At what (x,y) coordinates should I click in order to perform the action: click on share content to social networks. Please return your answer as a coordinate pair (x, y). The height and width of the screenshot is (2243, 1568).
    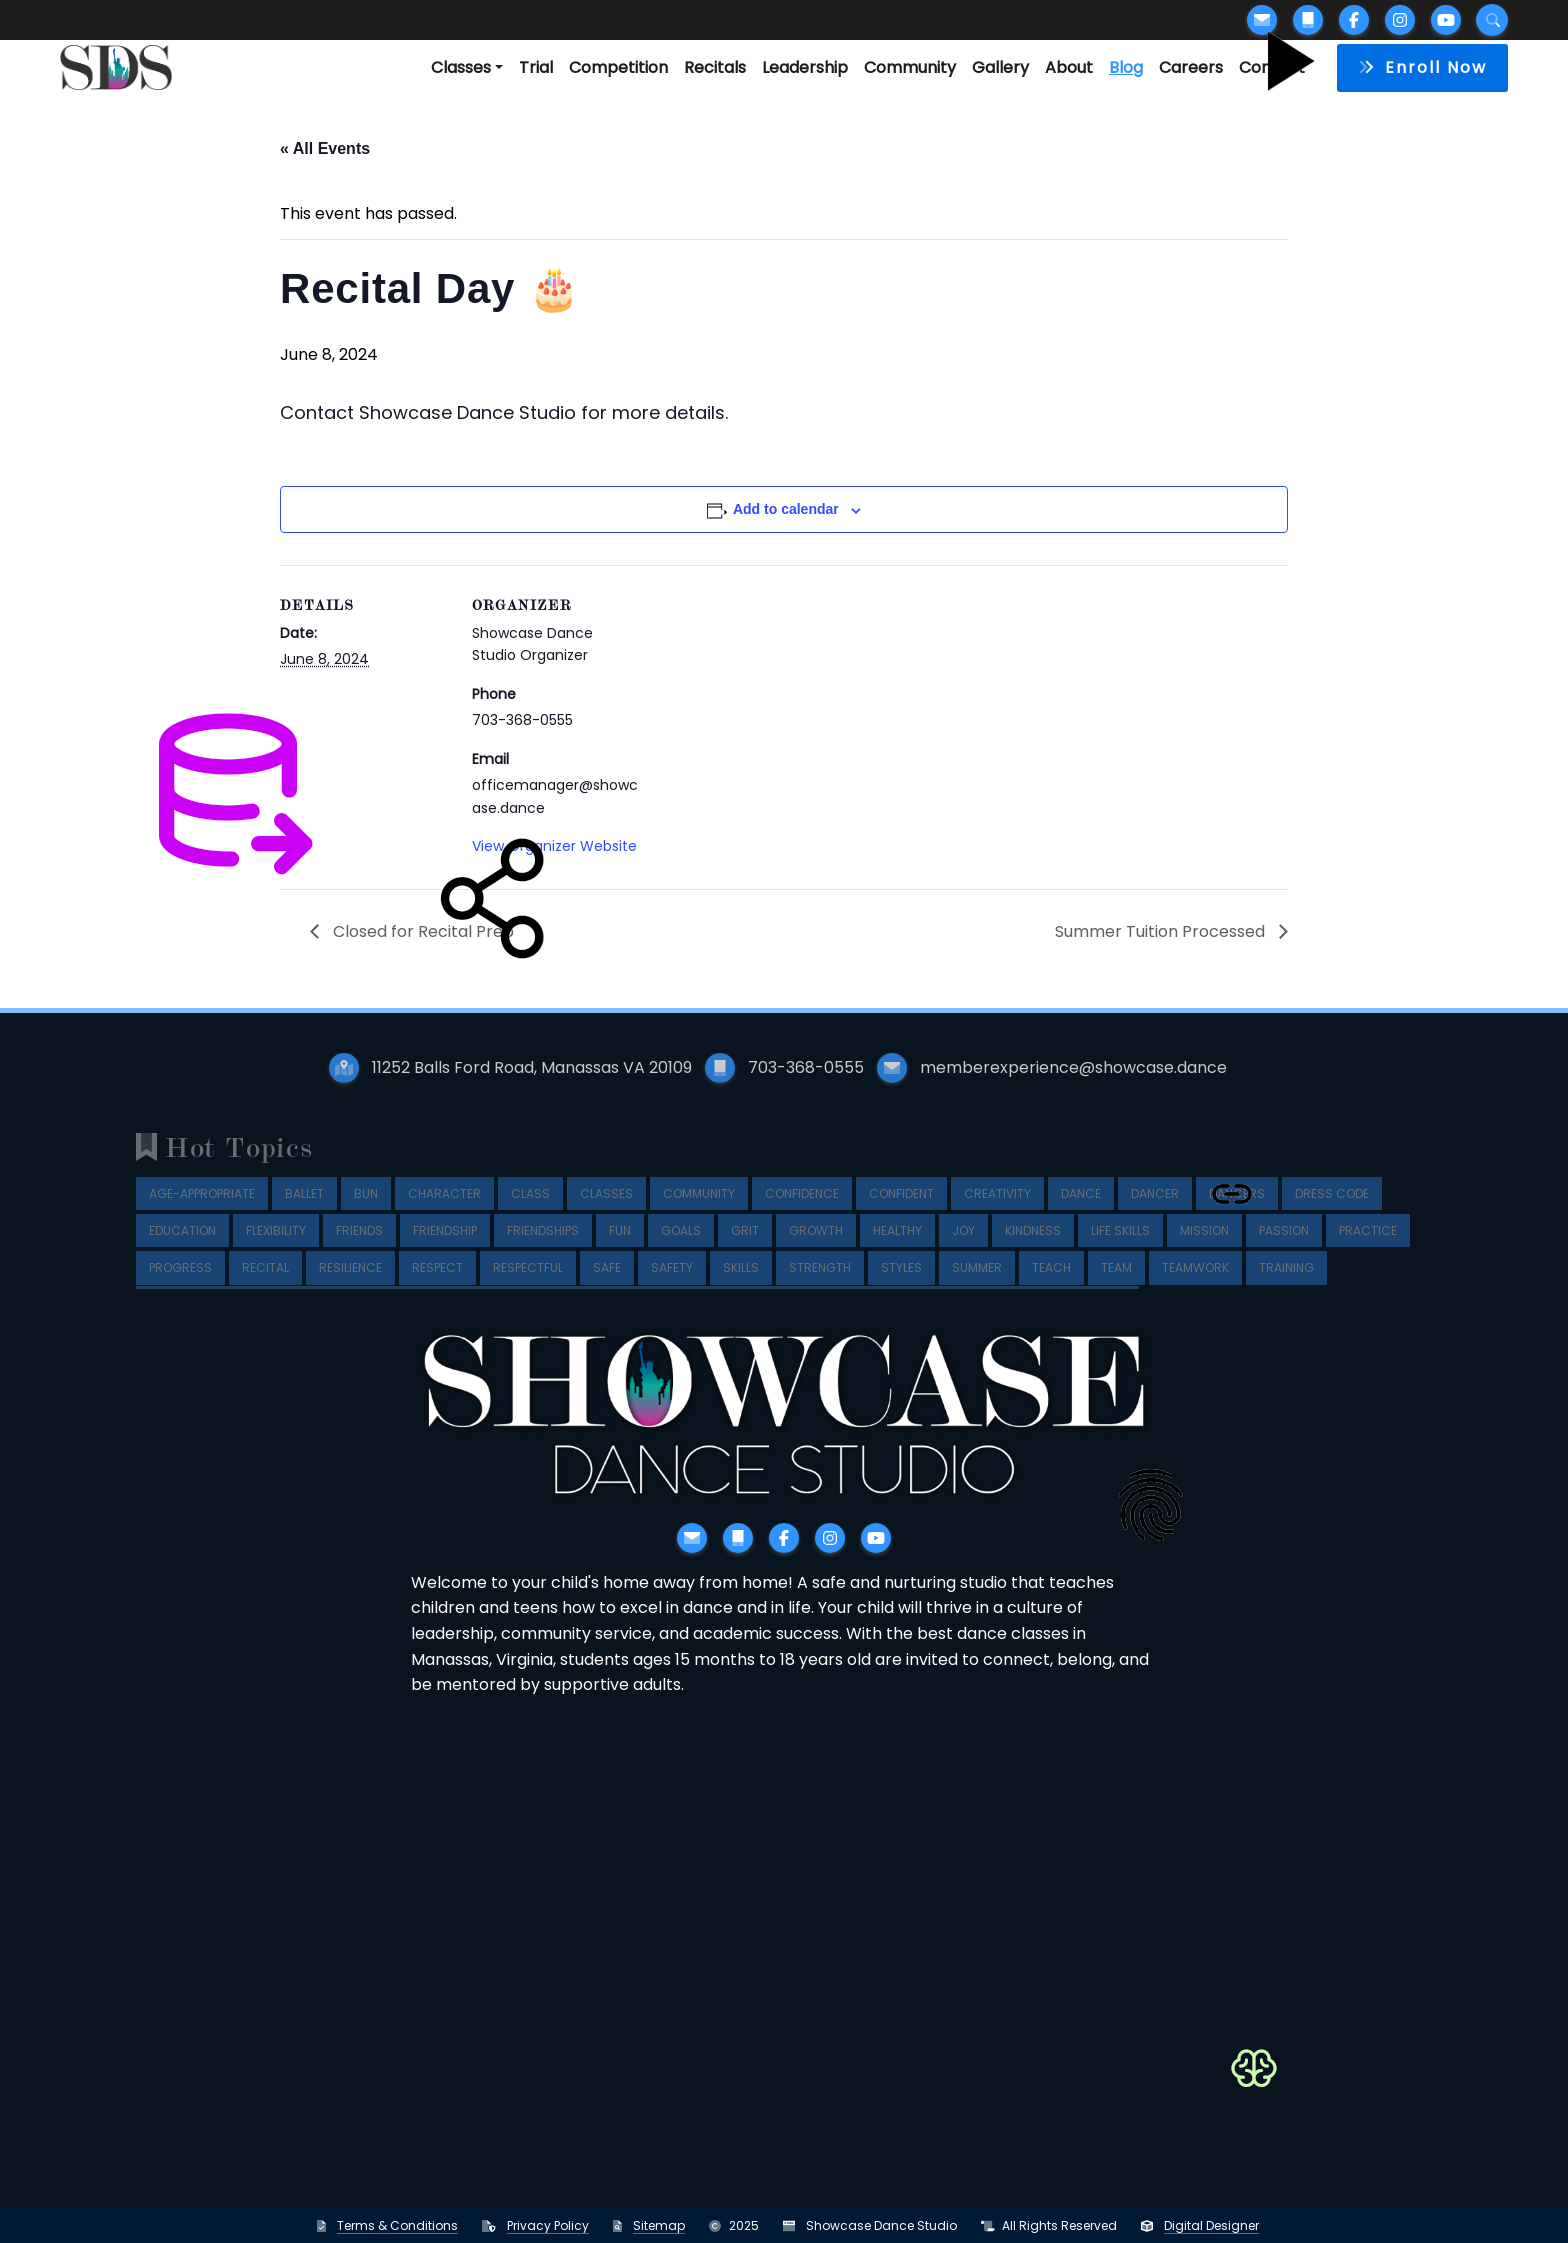
    Looking at the image, I should click on (496, 898).